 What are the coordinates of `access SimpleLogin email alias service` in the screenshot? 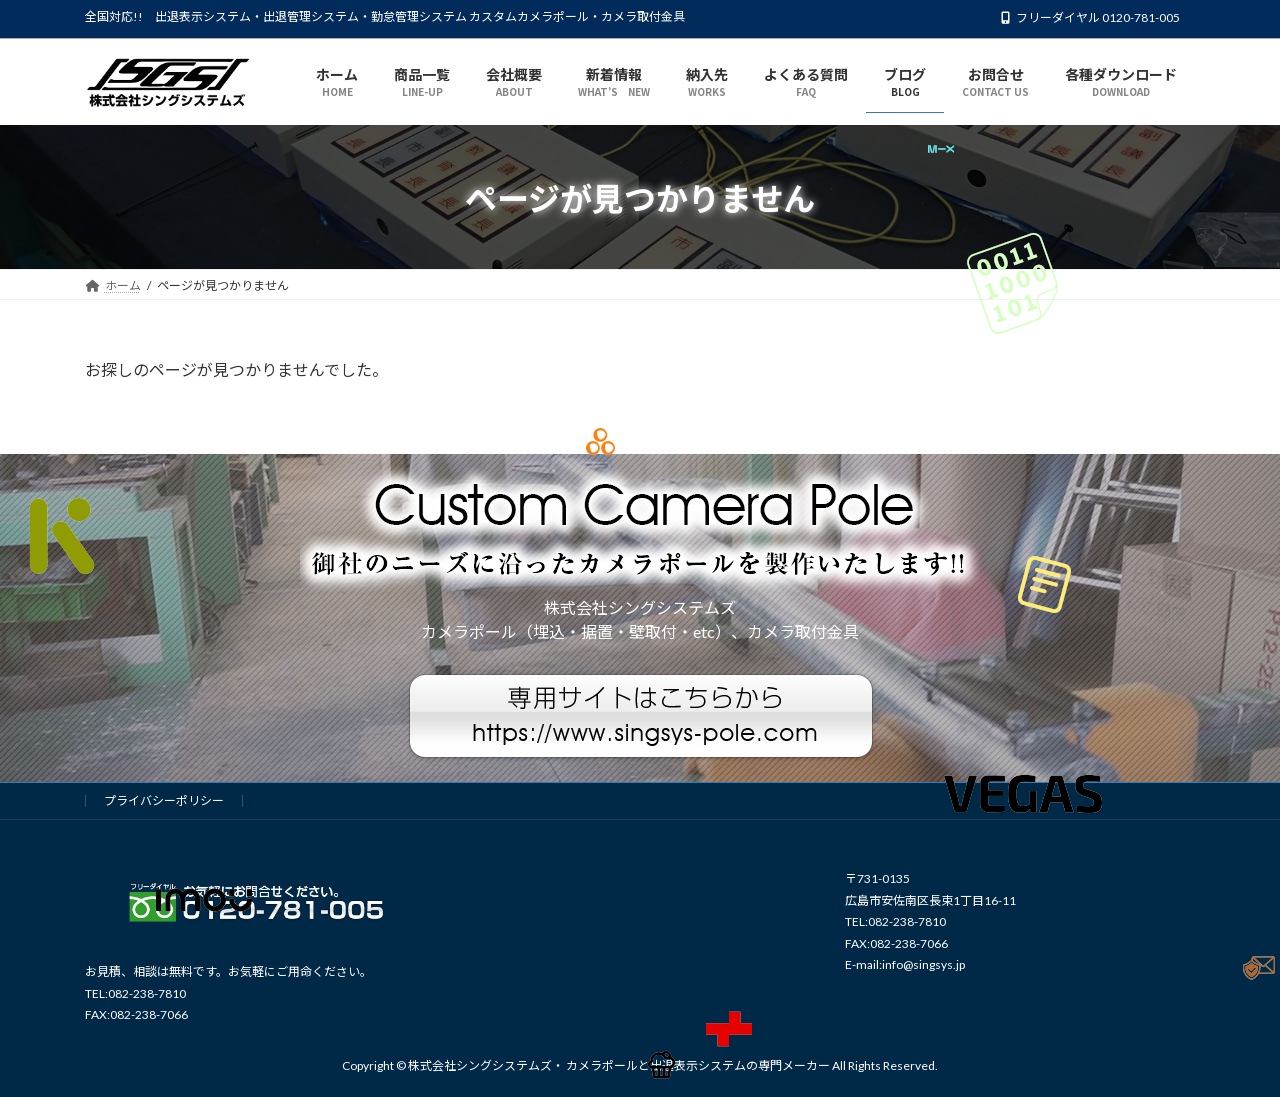 It's located at (1259, 968).